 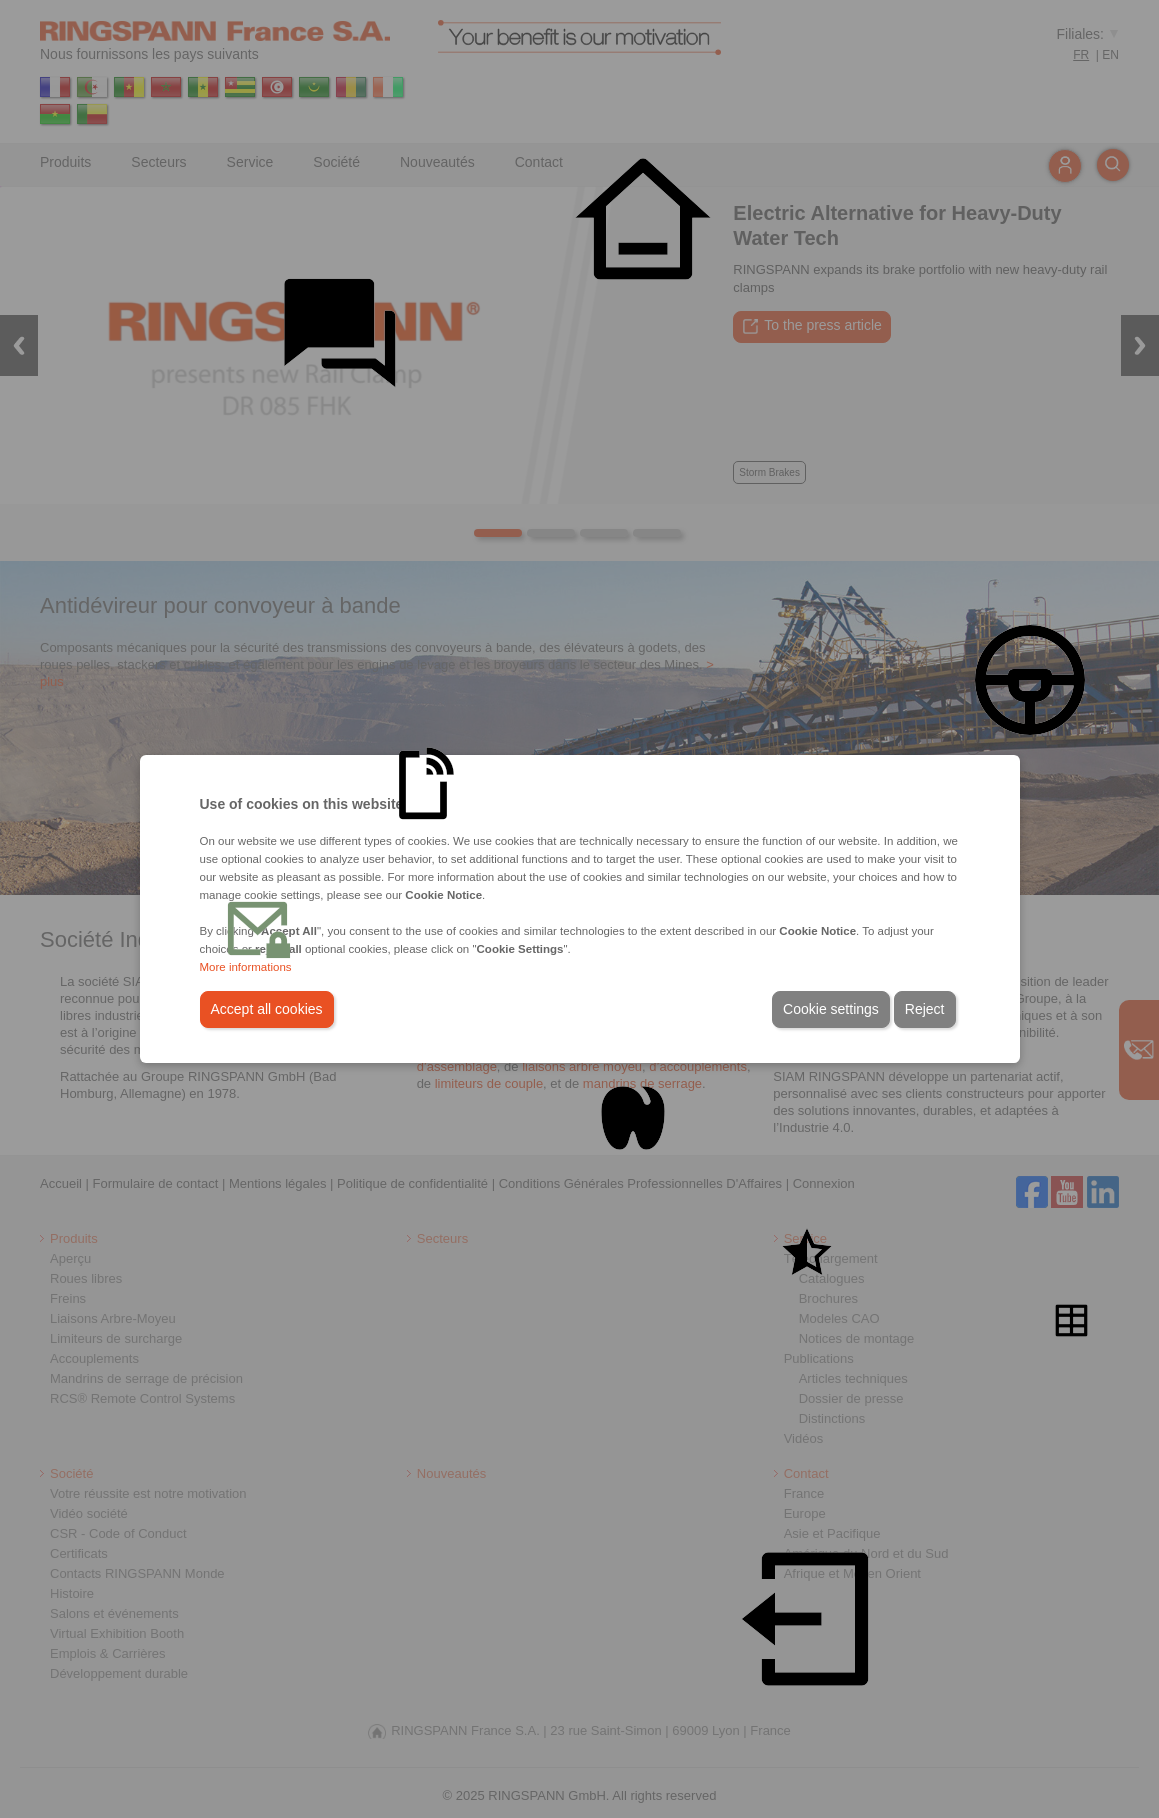 I want to click on indicates a partial or half rating, so click(x=807, y=1253).